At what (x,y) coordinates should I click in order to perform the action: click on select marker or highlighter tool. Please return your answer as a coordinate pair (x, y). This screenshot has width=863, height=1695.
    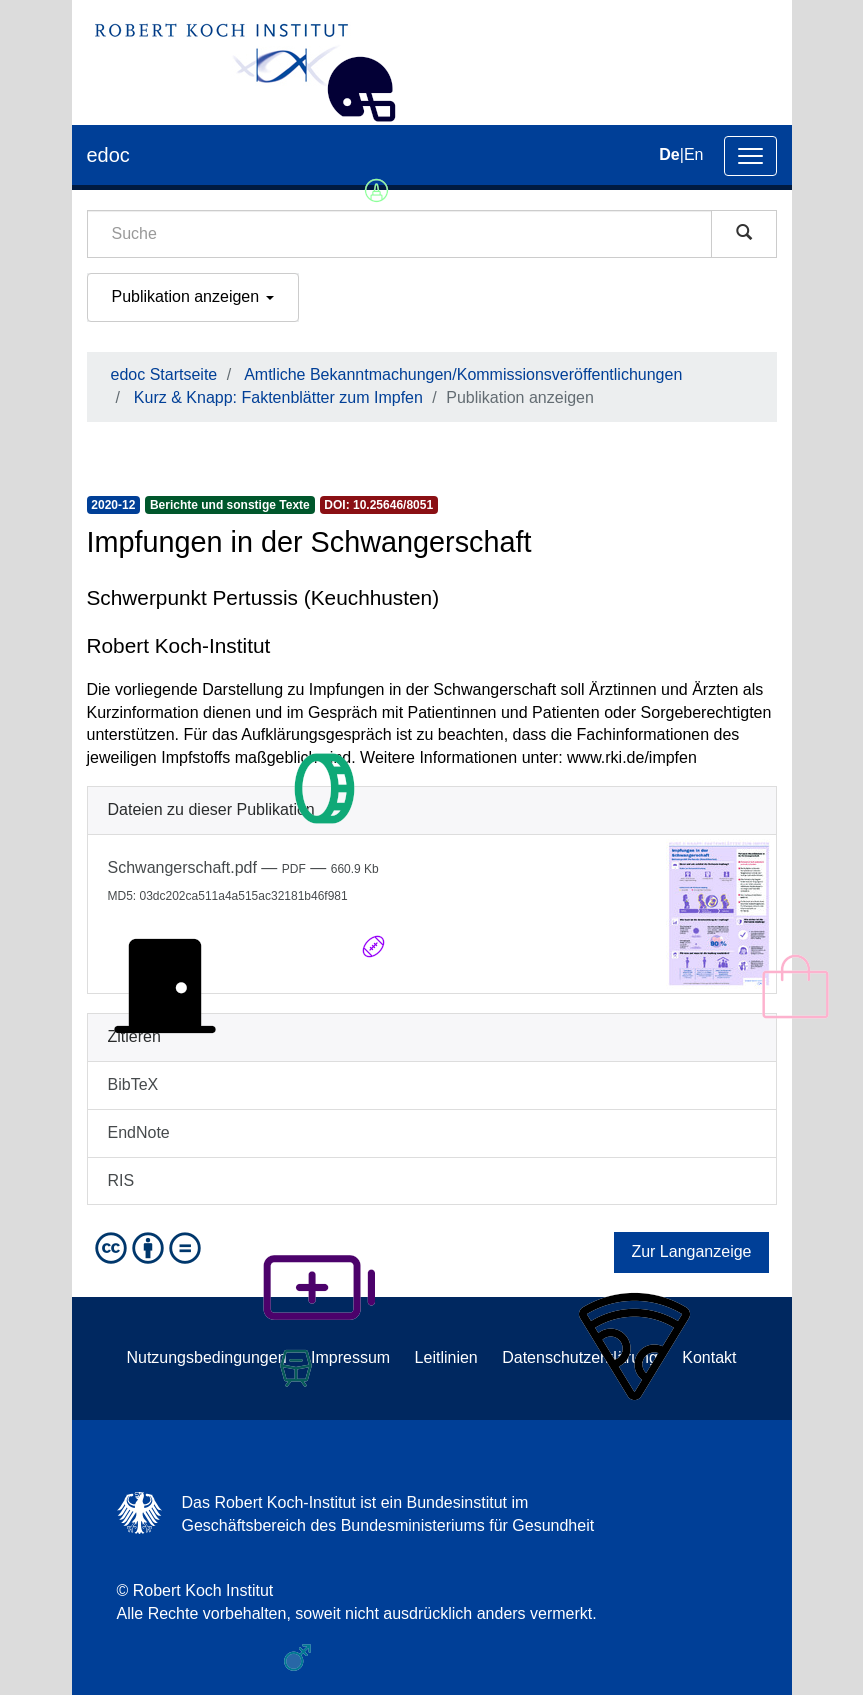
    Looking at the image, I should click on (376, 190).